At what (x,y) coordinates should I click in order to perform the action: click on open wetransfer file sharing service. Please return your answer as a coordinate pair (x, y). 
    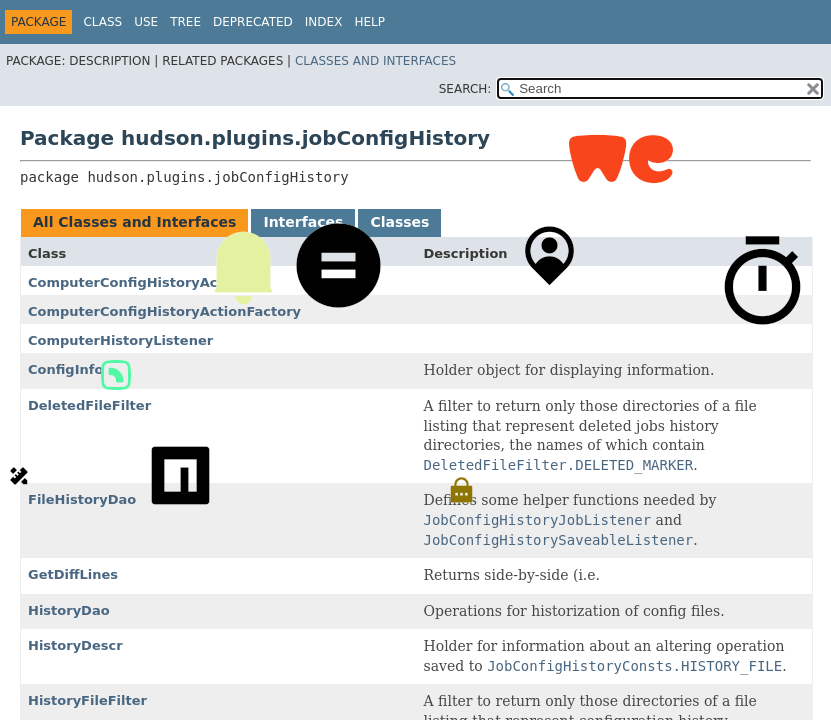
    Looking at the image, I should click on (621, 159).